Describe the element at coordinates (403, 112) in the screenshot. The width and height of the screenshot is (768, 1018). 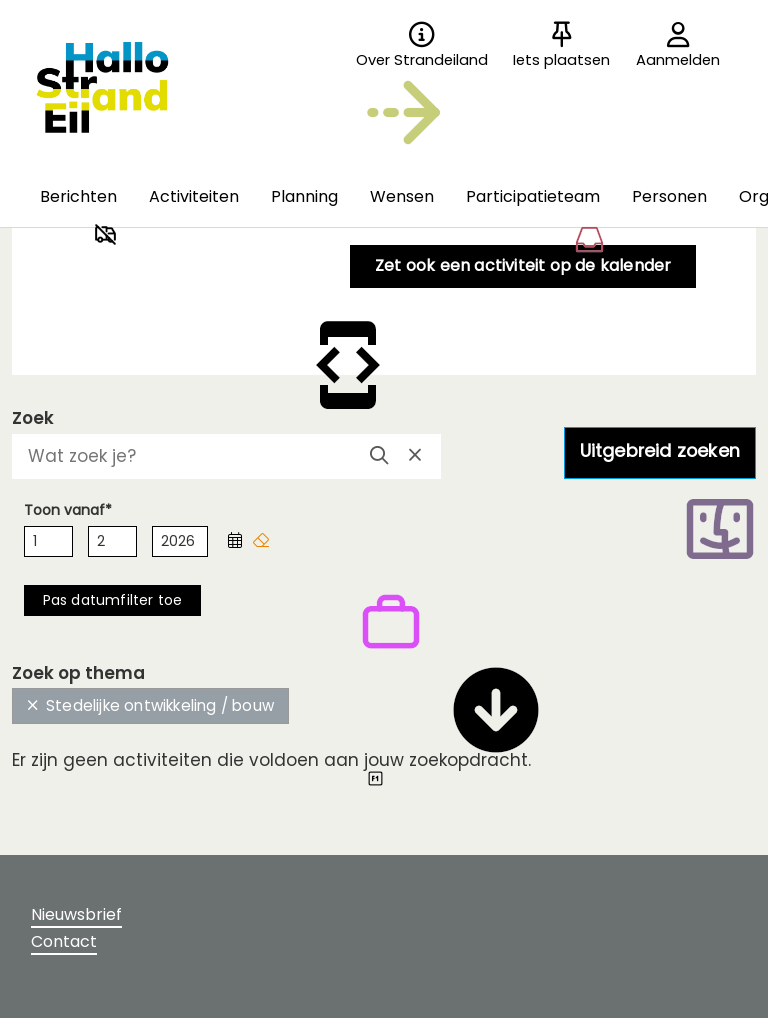
I see `continue to the next step` at that location.